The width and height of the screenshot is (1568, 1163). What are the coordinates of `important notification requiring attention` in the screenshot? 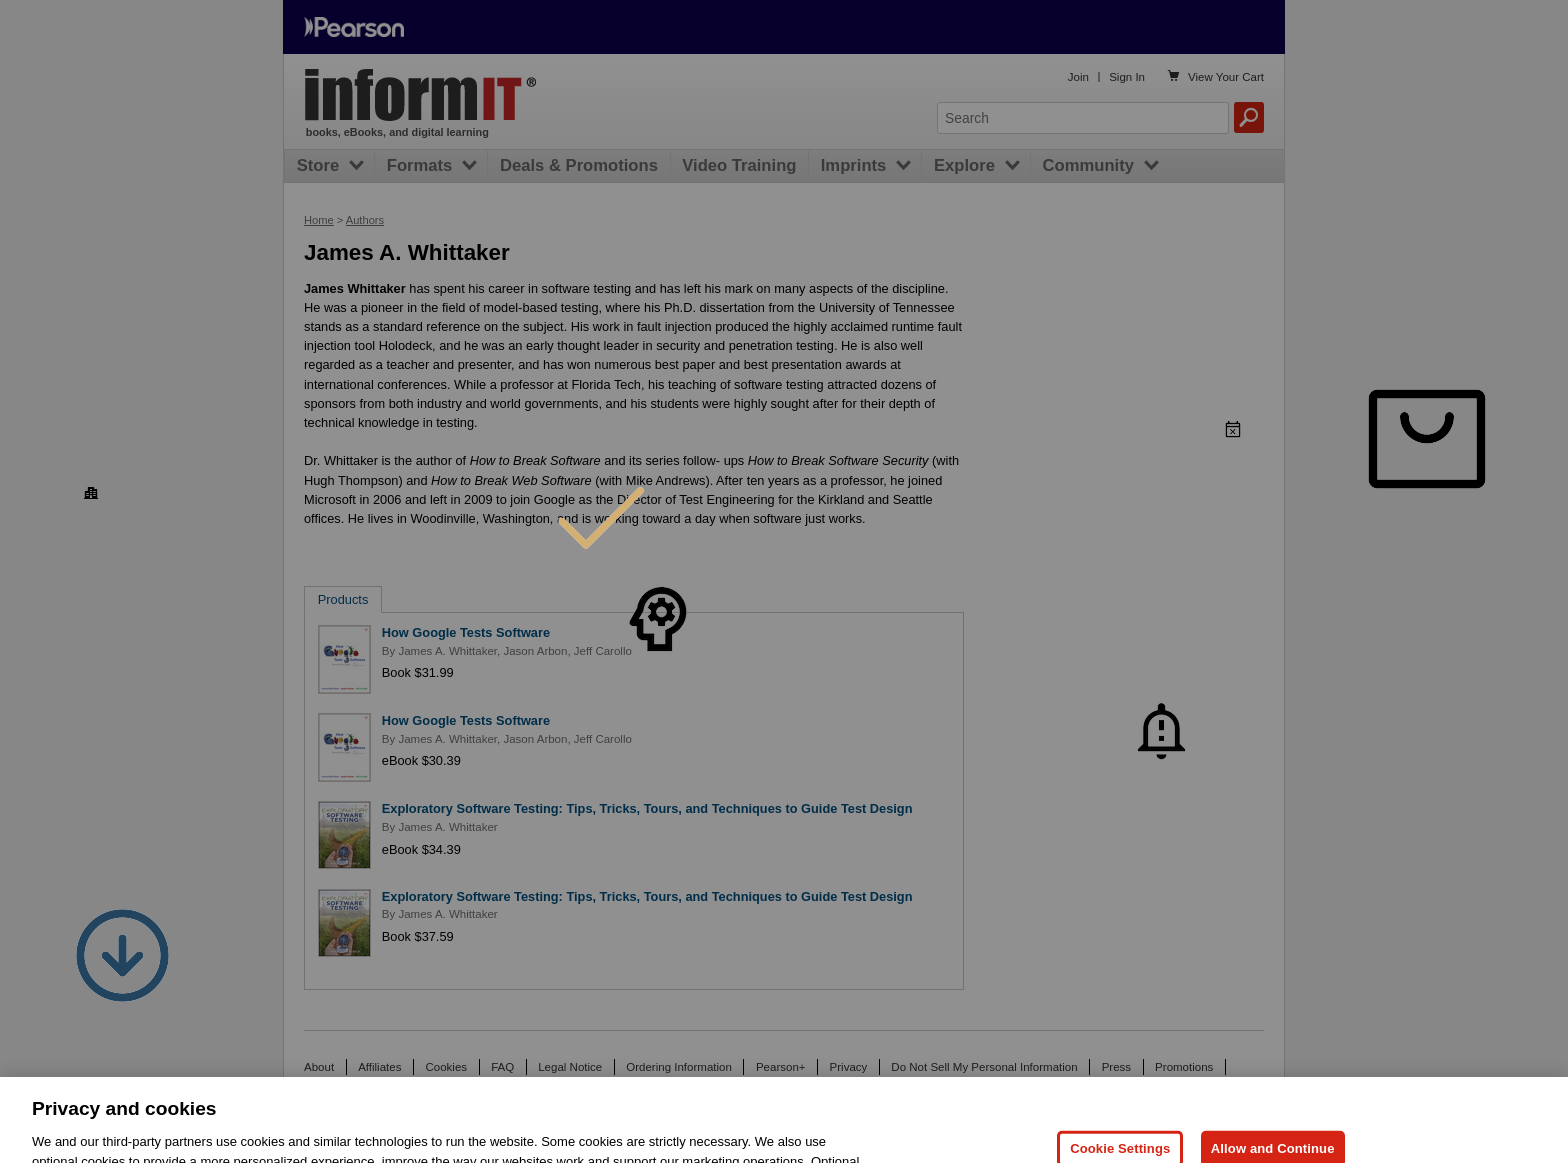 It's located at (1161, 730).